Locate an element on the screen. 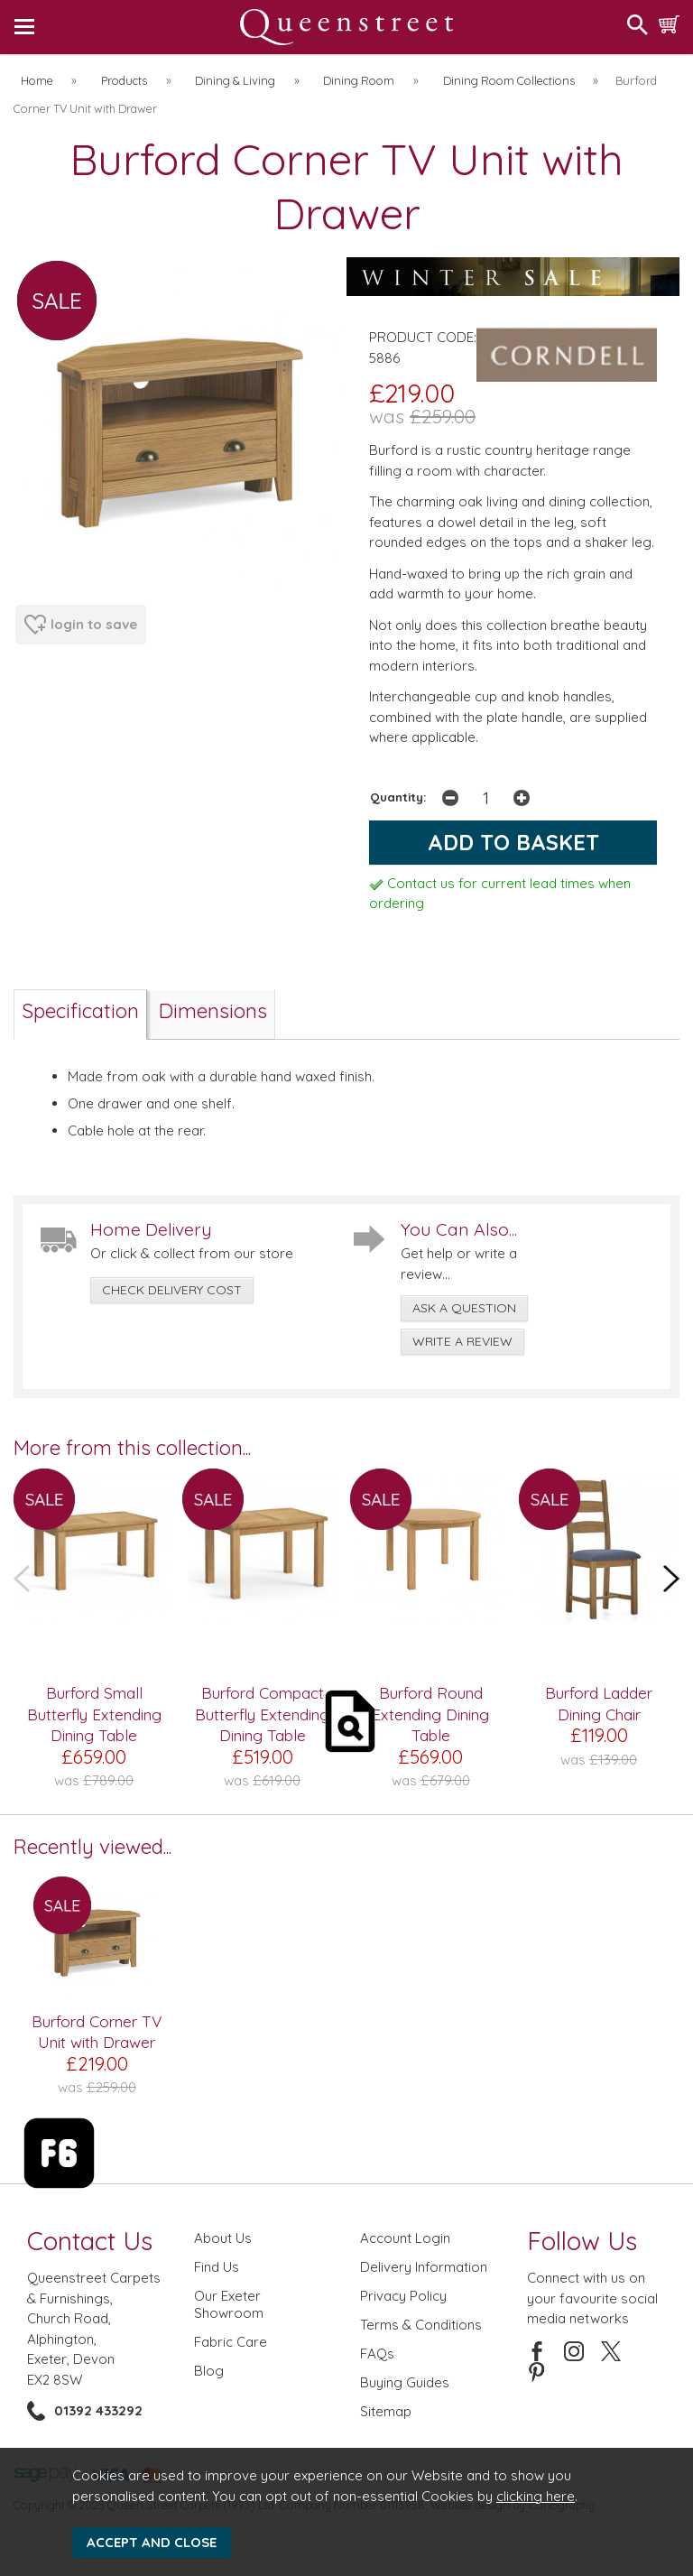 The width and height of the screenshot is (693, 2576). check document for plagiarism is located at coordinates (350, 1721).